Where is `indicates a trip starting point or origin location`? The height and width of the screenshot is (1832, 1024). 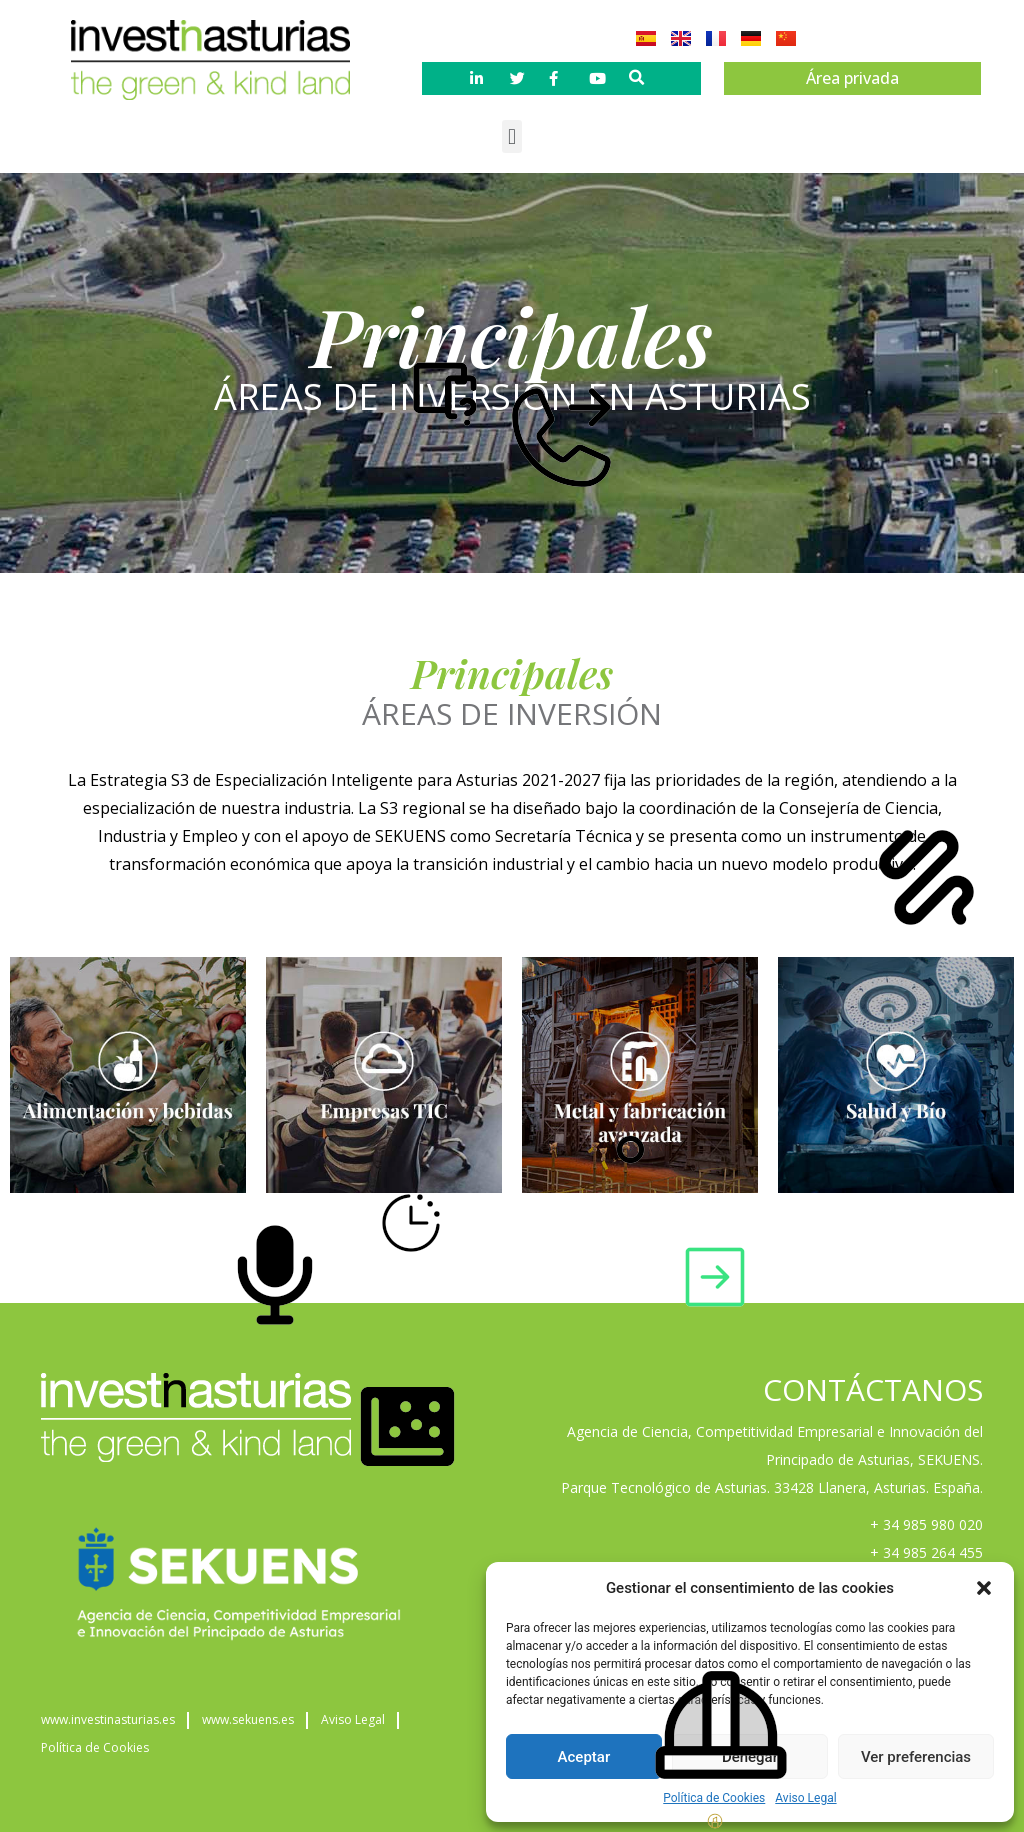
indicates a trip starting point or origin location is located at coordinates (630, 1149).